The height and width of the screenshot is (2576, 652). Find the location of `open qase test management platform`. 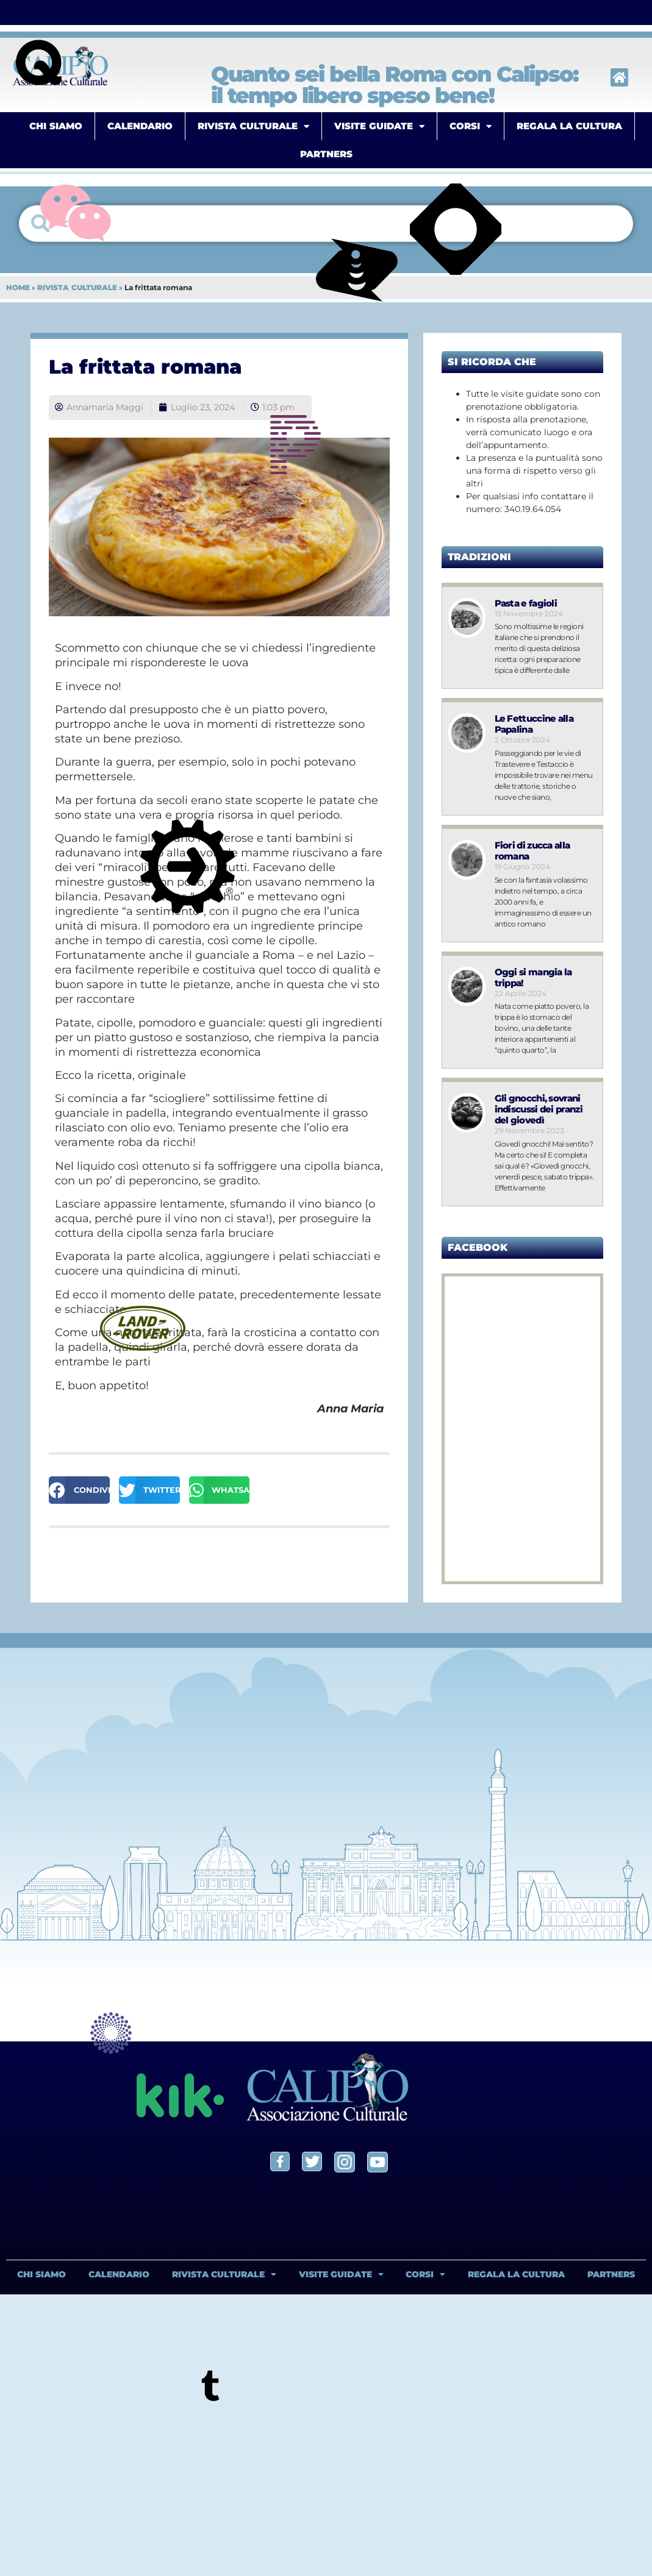

open qase test management platform is located at coordinates (38, 62).